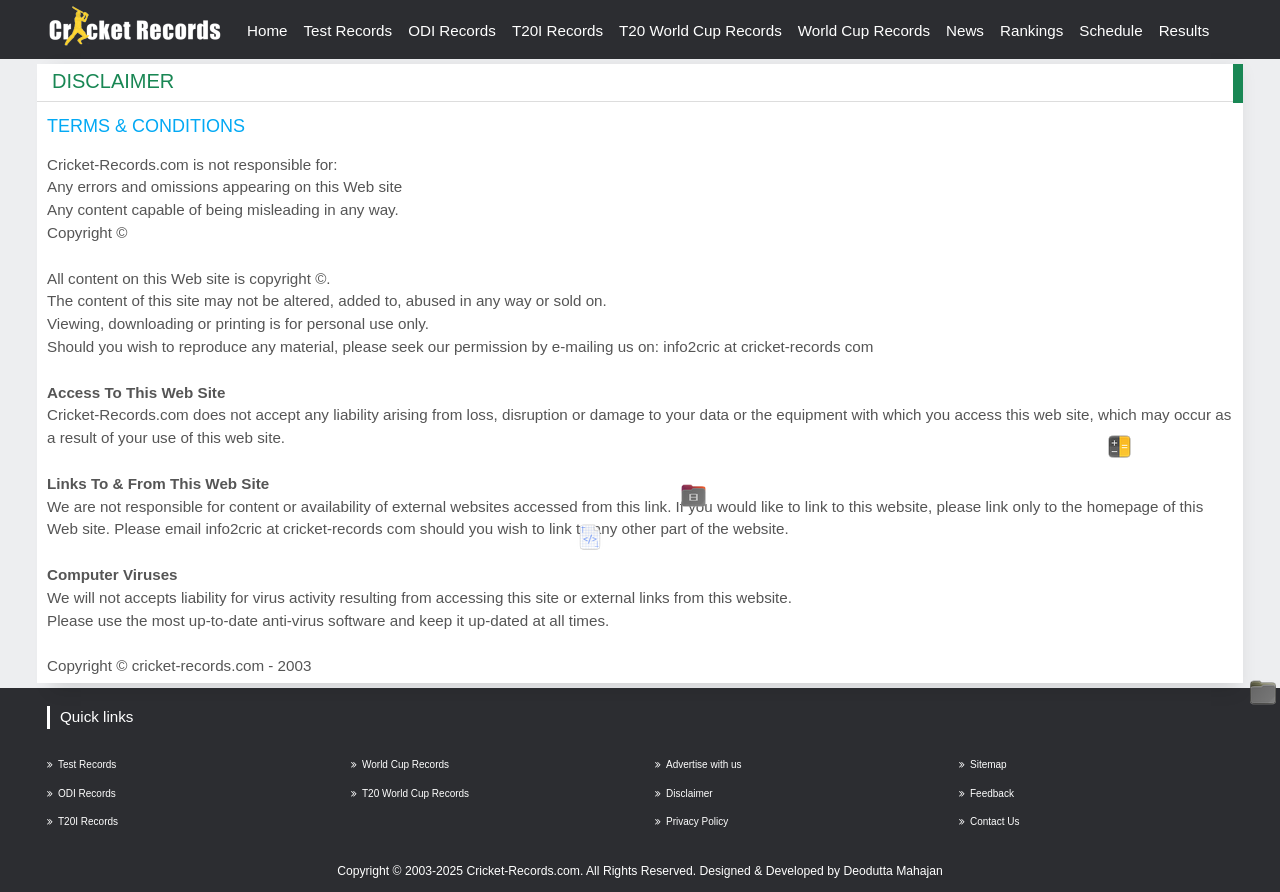 The height and width of the screenshot is (892, 1280). I want to click on open the calculator app, so click(1119, 446).